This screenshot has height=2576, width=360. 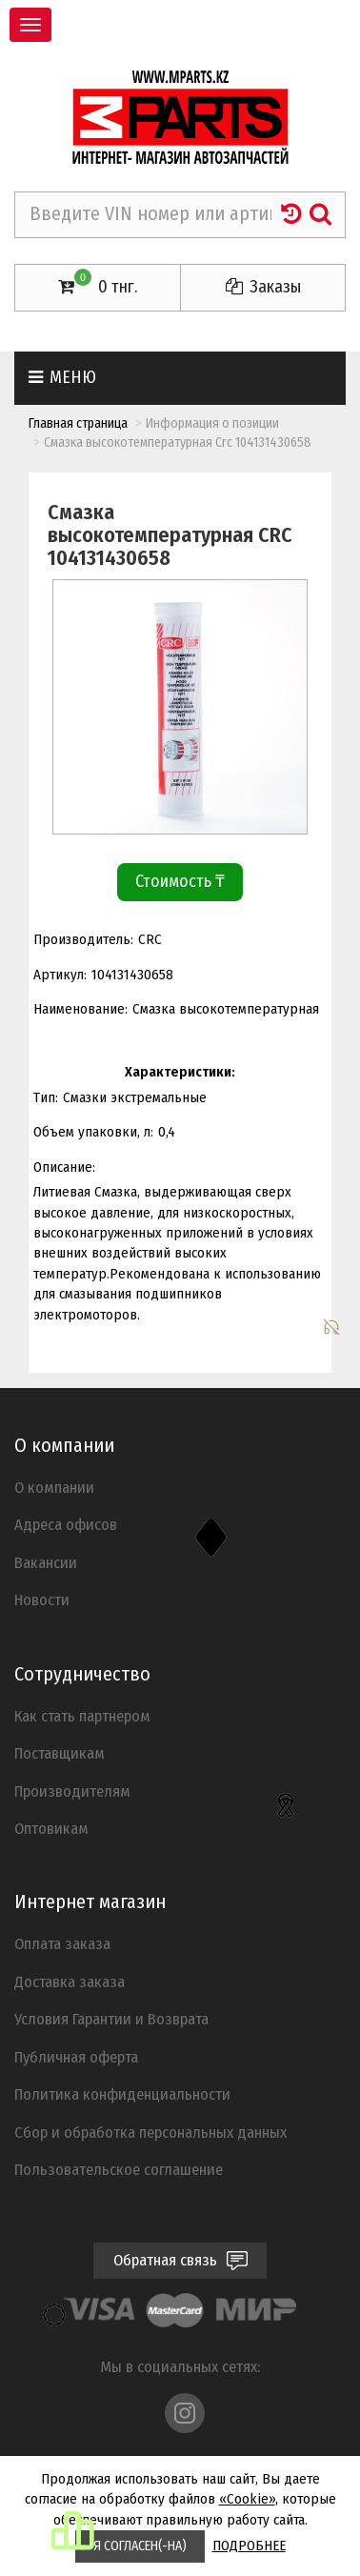 What do you see at coordinates (286, 1805) in the screenshot?
I see `awareness ribbon symbol for a cause or campaign` at bounding box center [286, 1805].